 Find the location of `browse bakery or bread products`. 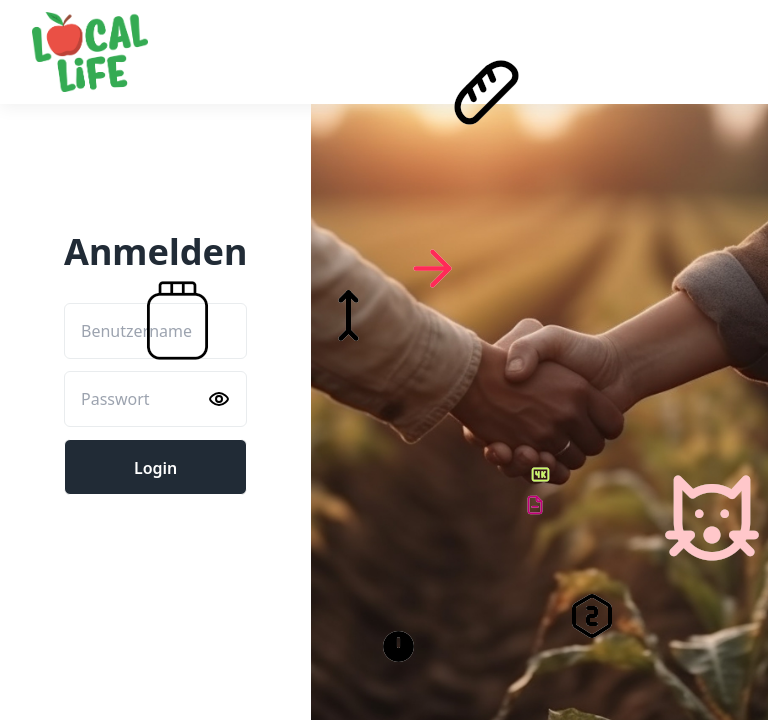

browse bakery or bread products is located at coordinates (486, 92).